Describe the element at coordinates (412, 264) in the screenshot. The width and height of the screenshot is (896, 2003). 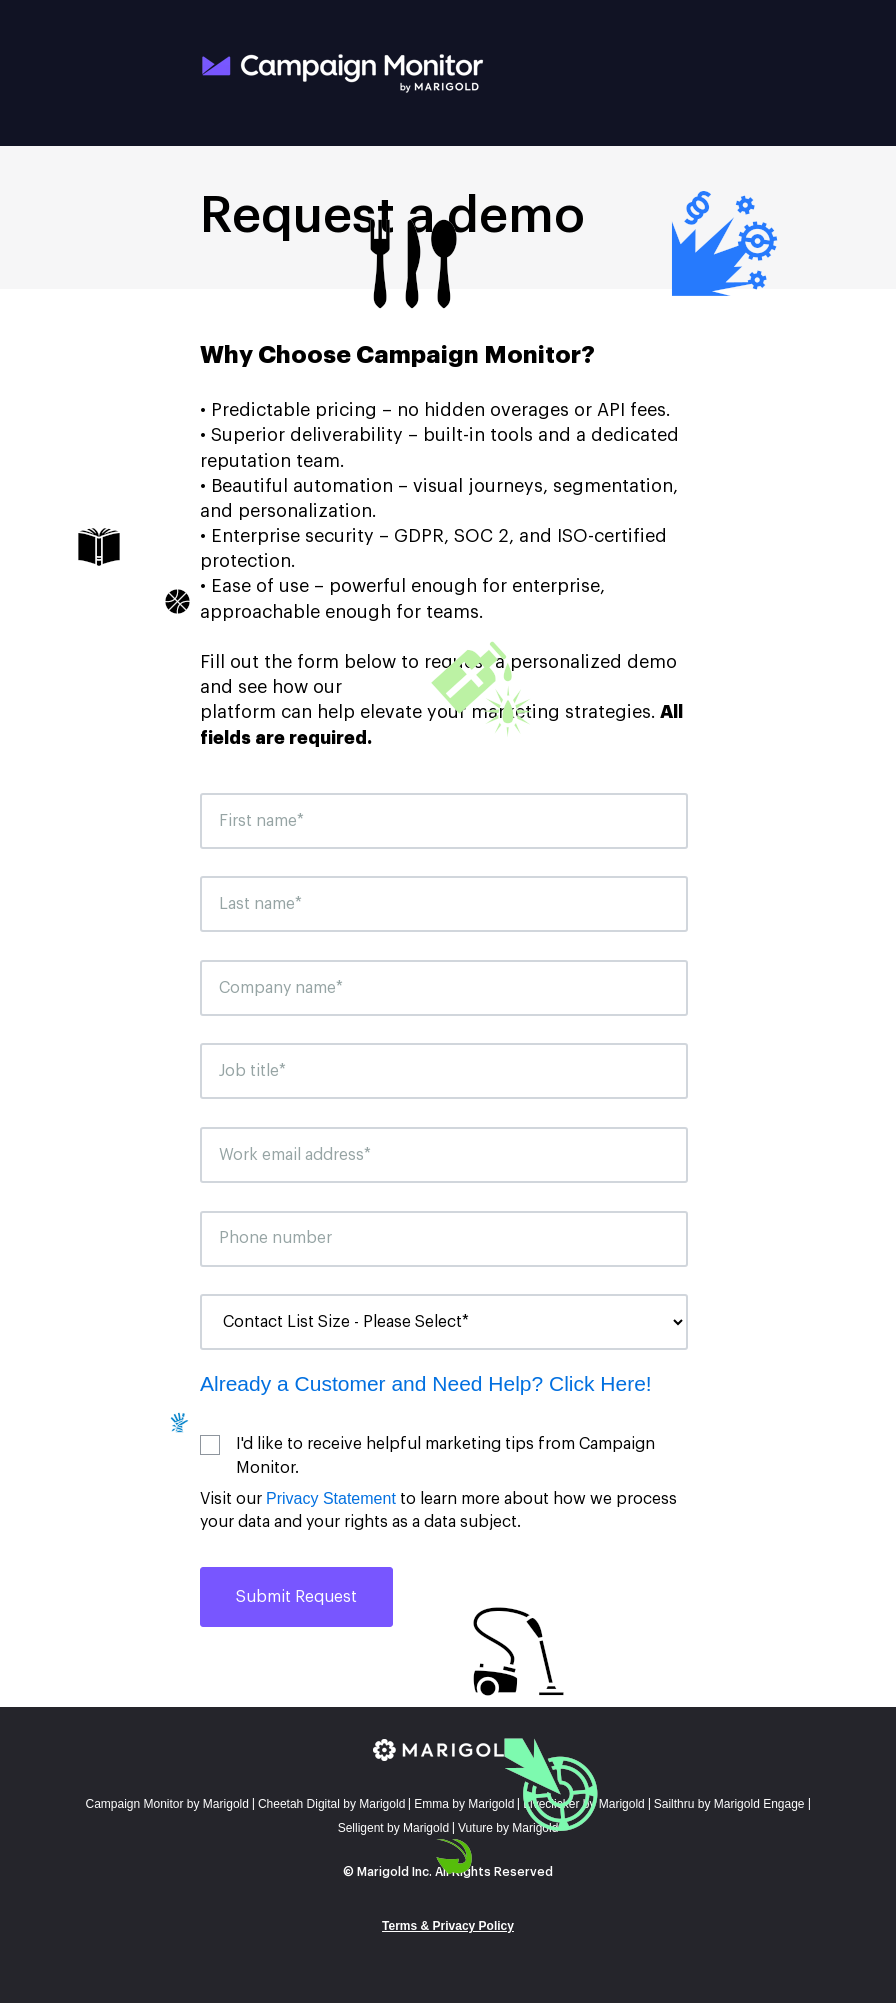
I see `view nearby restaurants or dining options` at that location.